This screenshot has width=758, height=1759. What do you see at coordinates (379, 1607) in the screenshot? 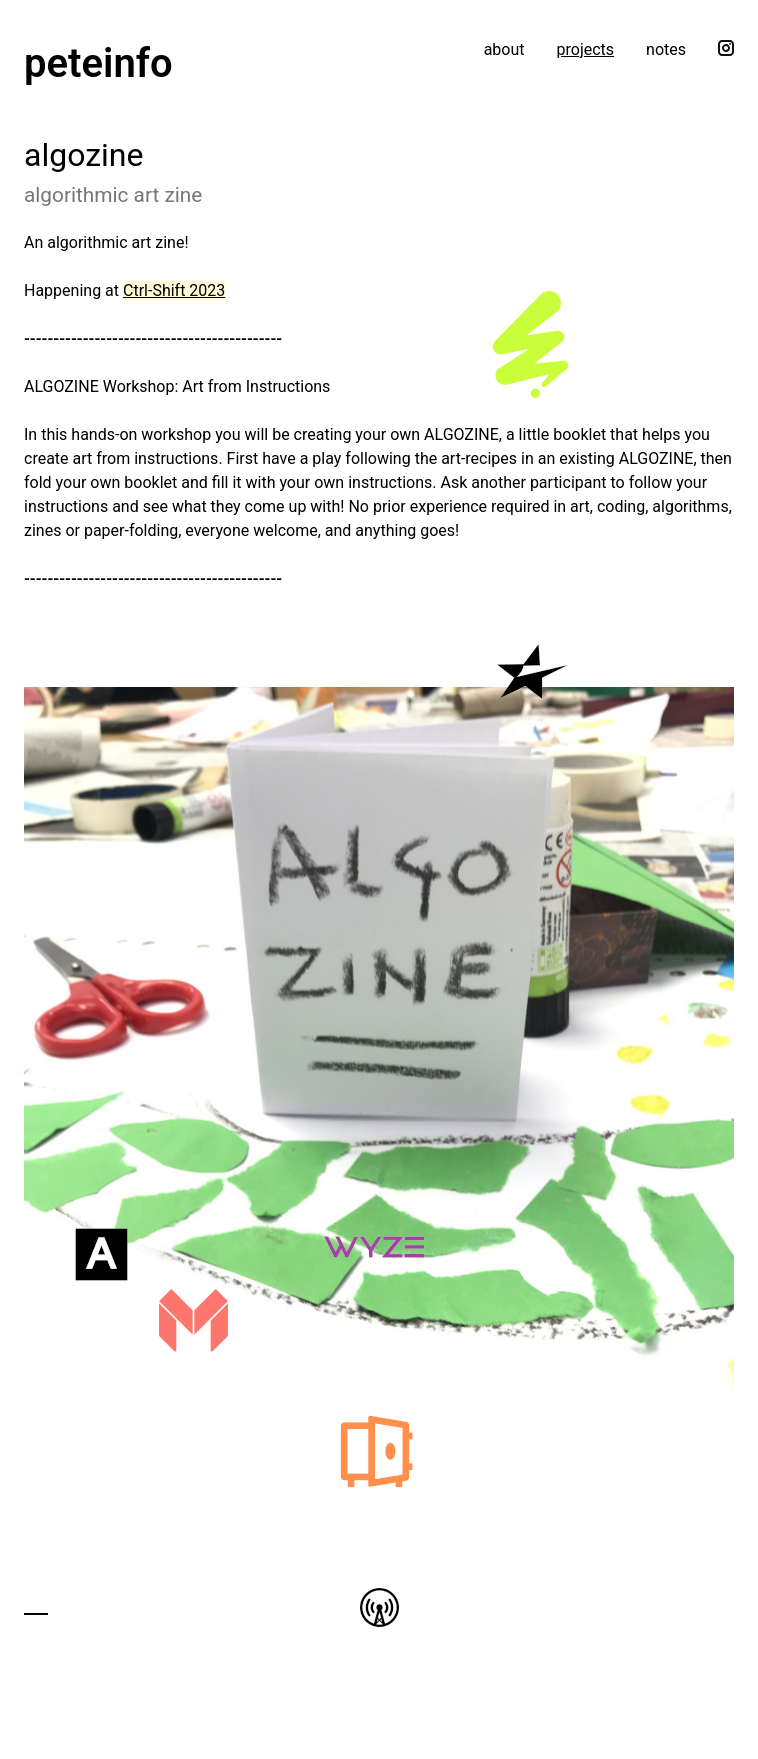
I see `open the Overcast podcast app` at bounding box center [379, 1607].